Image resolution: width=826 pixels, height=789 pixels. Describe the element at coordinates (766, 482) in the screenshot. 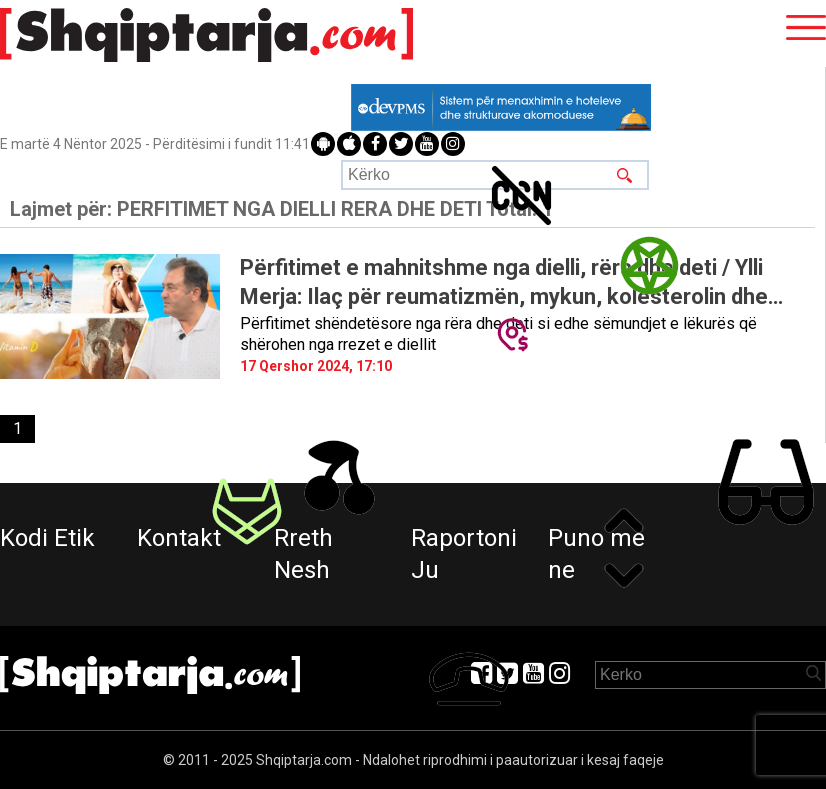

I see `access reading mode or reader view` at that location.